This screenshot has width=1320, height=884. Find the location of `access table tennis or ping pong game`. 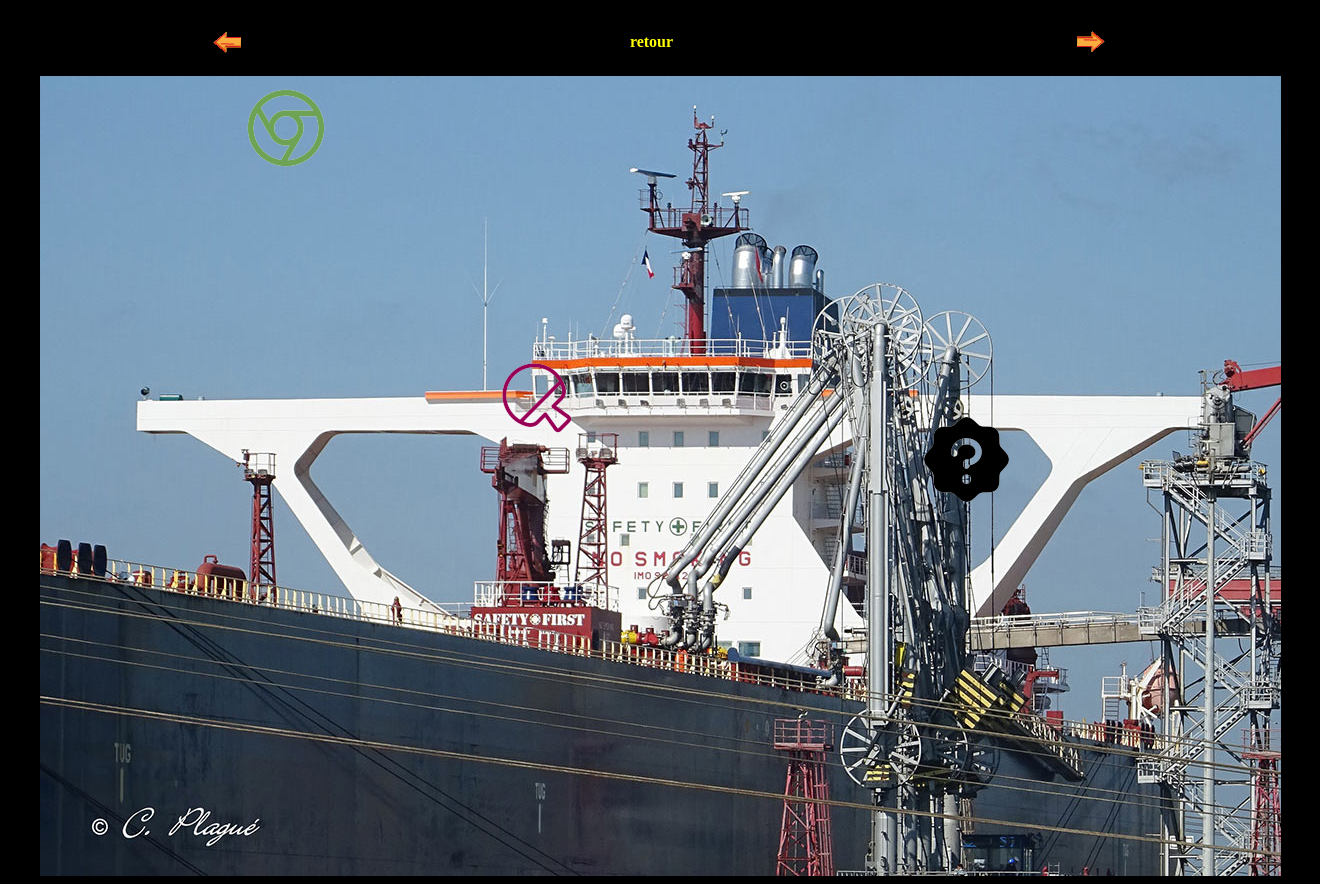

access table tennis or ping pong game is located at coordinates (535, 396).